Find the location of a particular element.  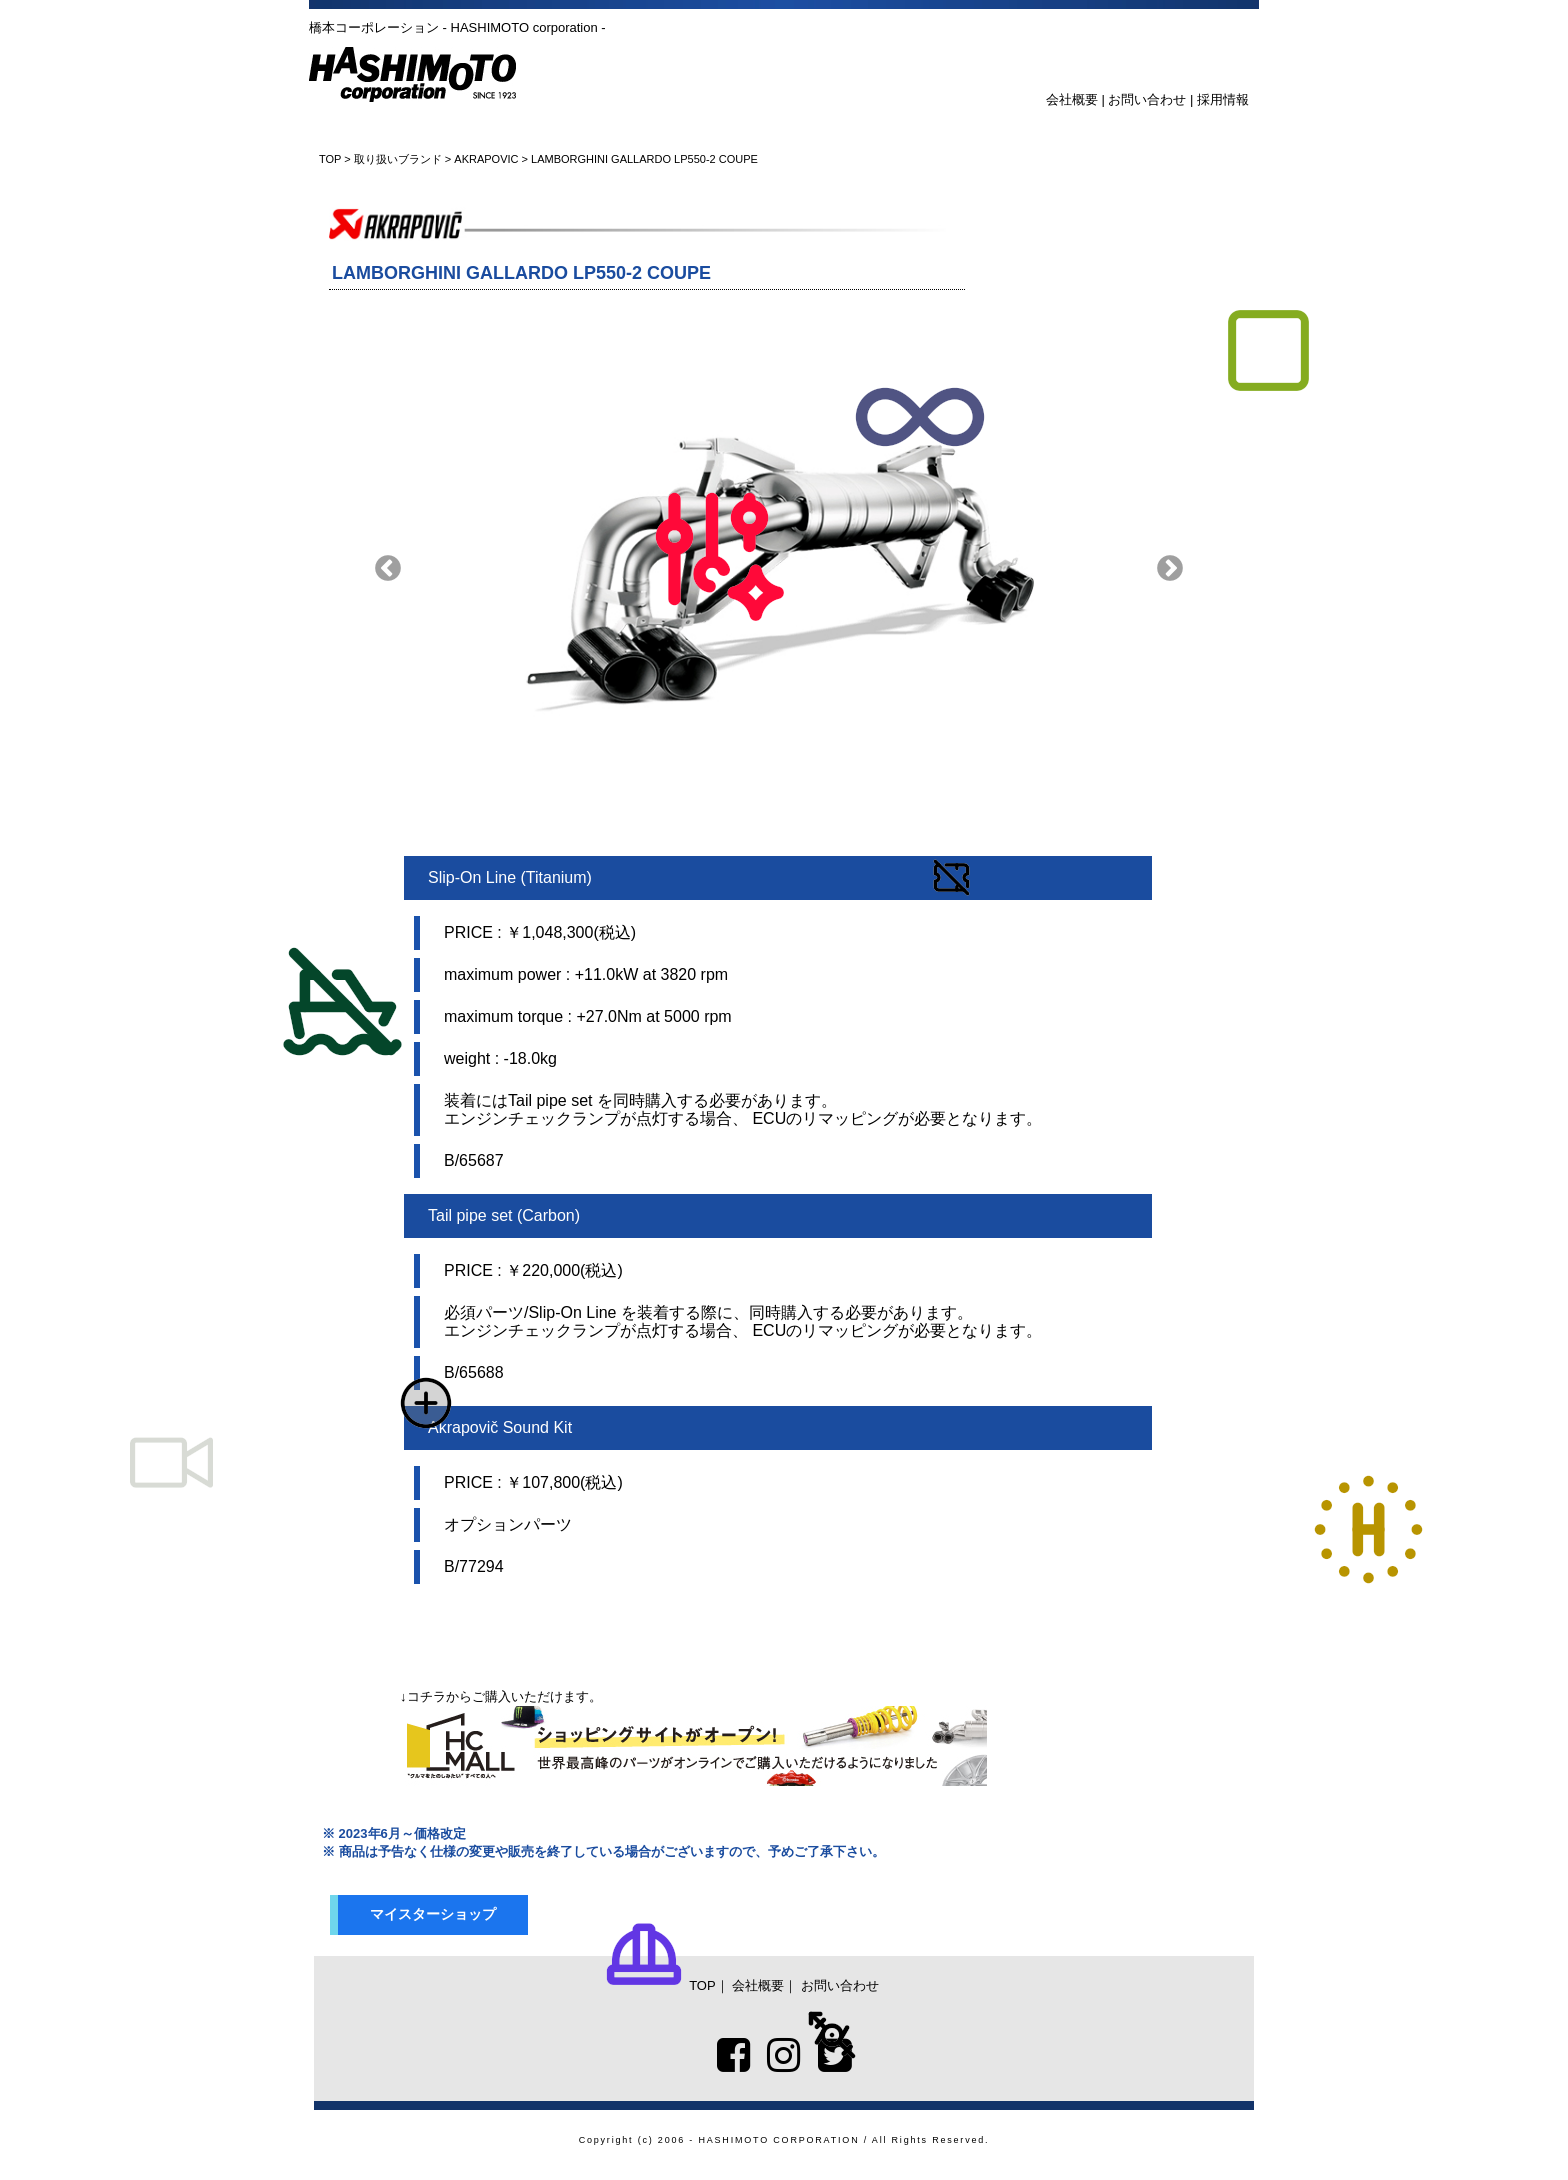

access construction or work site settings is located at coordinates (644, 1958).